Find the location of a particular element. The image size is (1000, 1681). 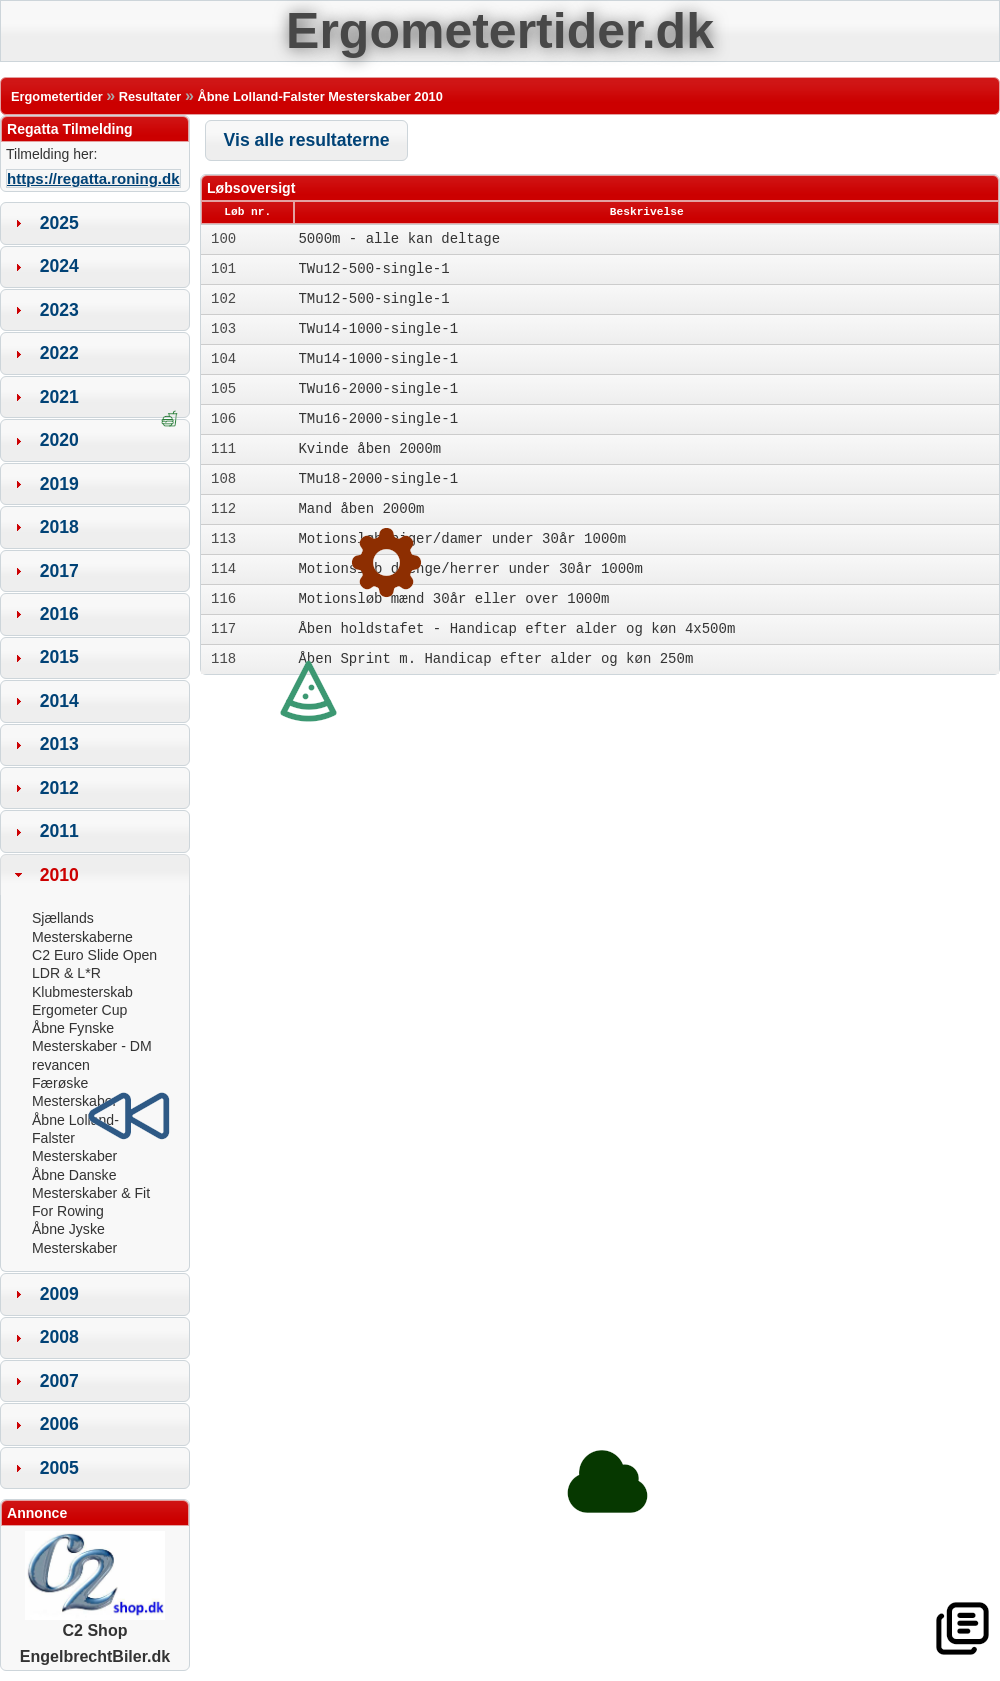

cloud storage or sync status is located at coordinates (607, 1481).